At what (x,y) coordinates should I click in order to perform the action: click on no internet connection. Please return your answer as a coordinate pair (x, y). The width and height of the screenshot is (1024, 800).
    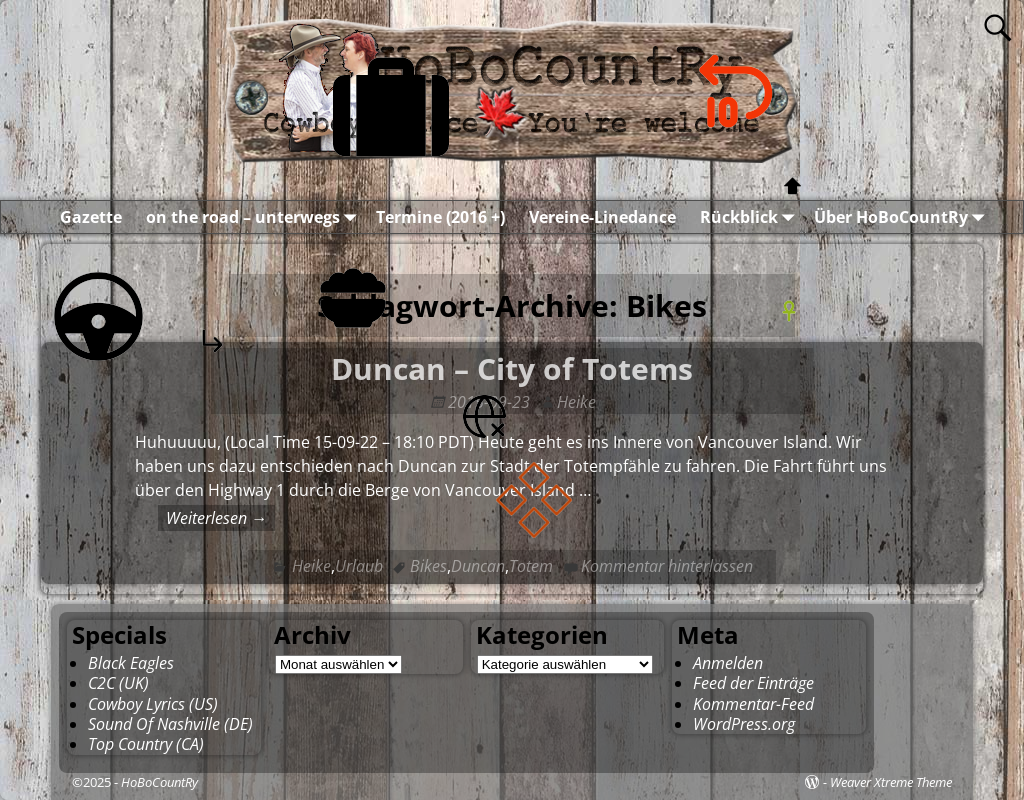
    Looking at the image, I should click on (484, 416).